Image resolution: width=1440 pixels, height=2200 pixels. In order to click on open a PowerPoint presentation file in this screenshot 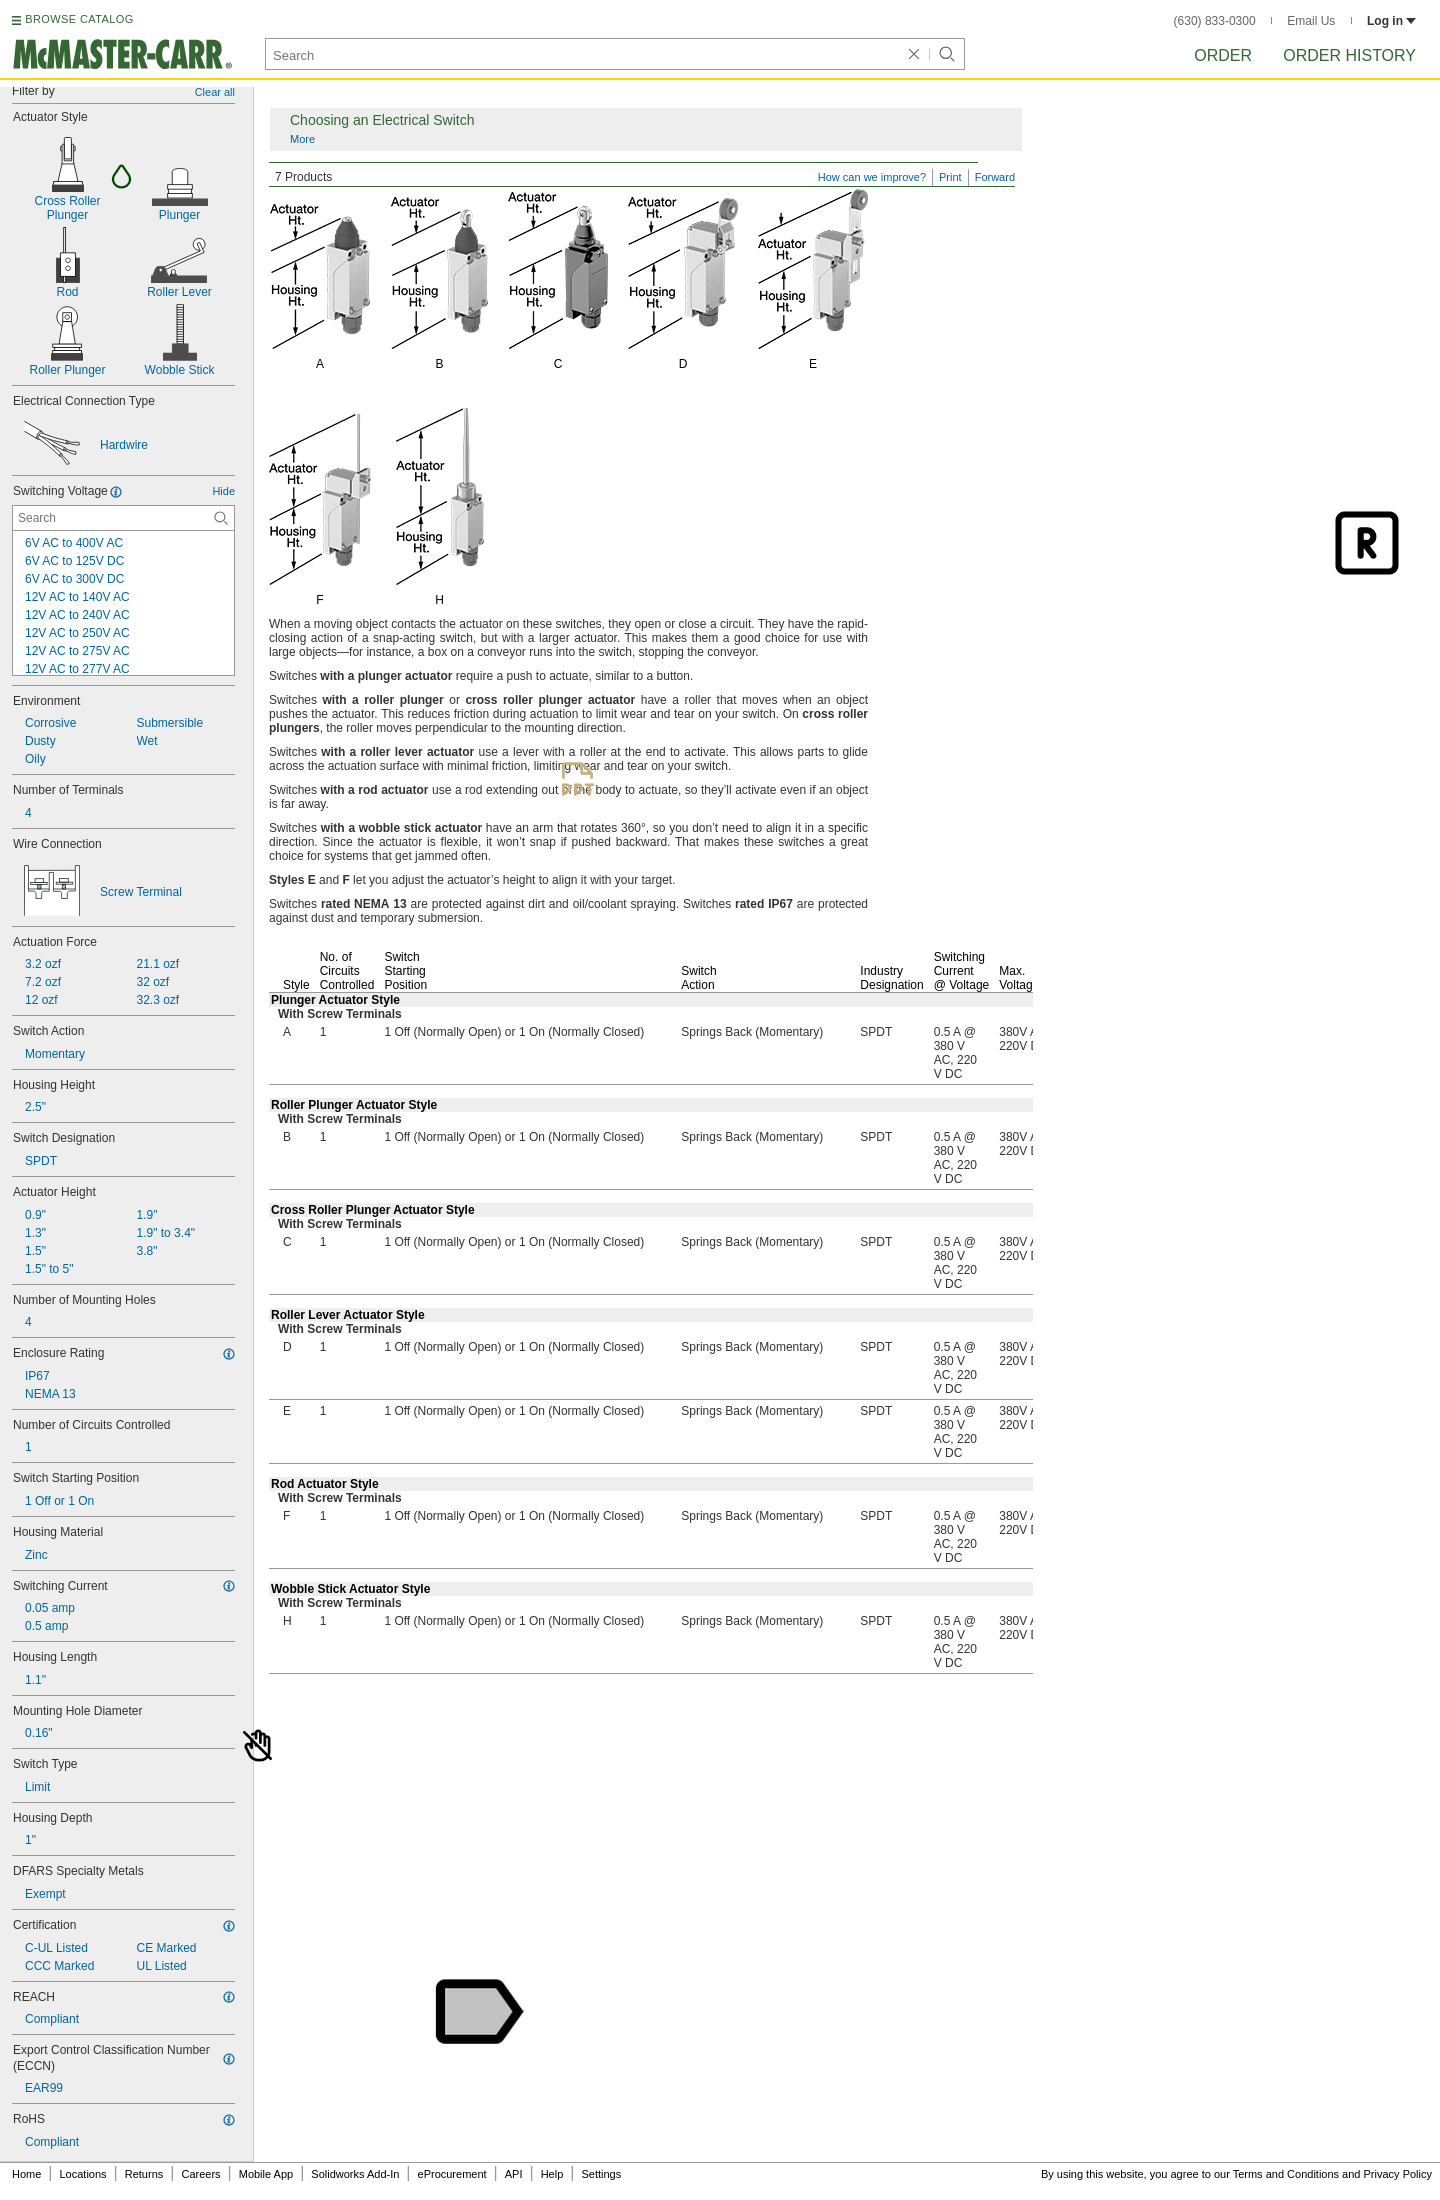, I will do `click(577, 780)`.